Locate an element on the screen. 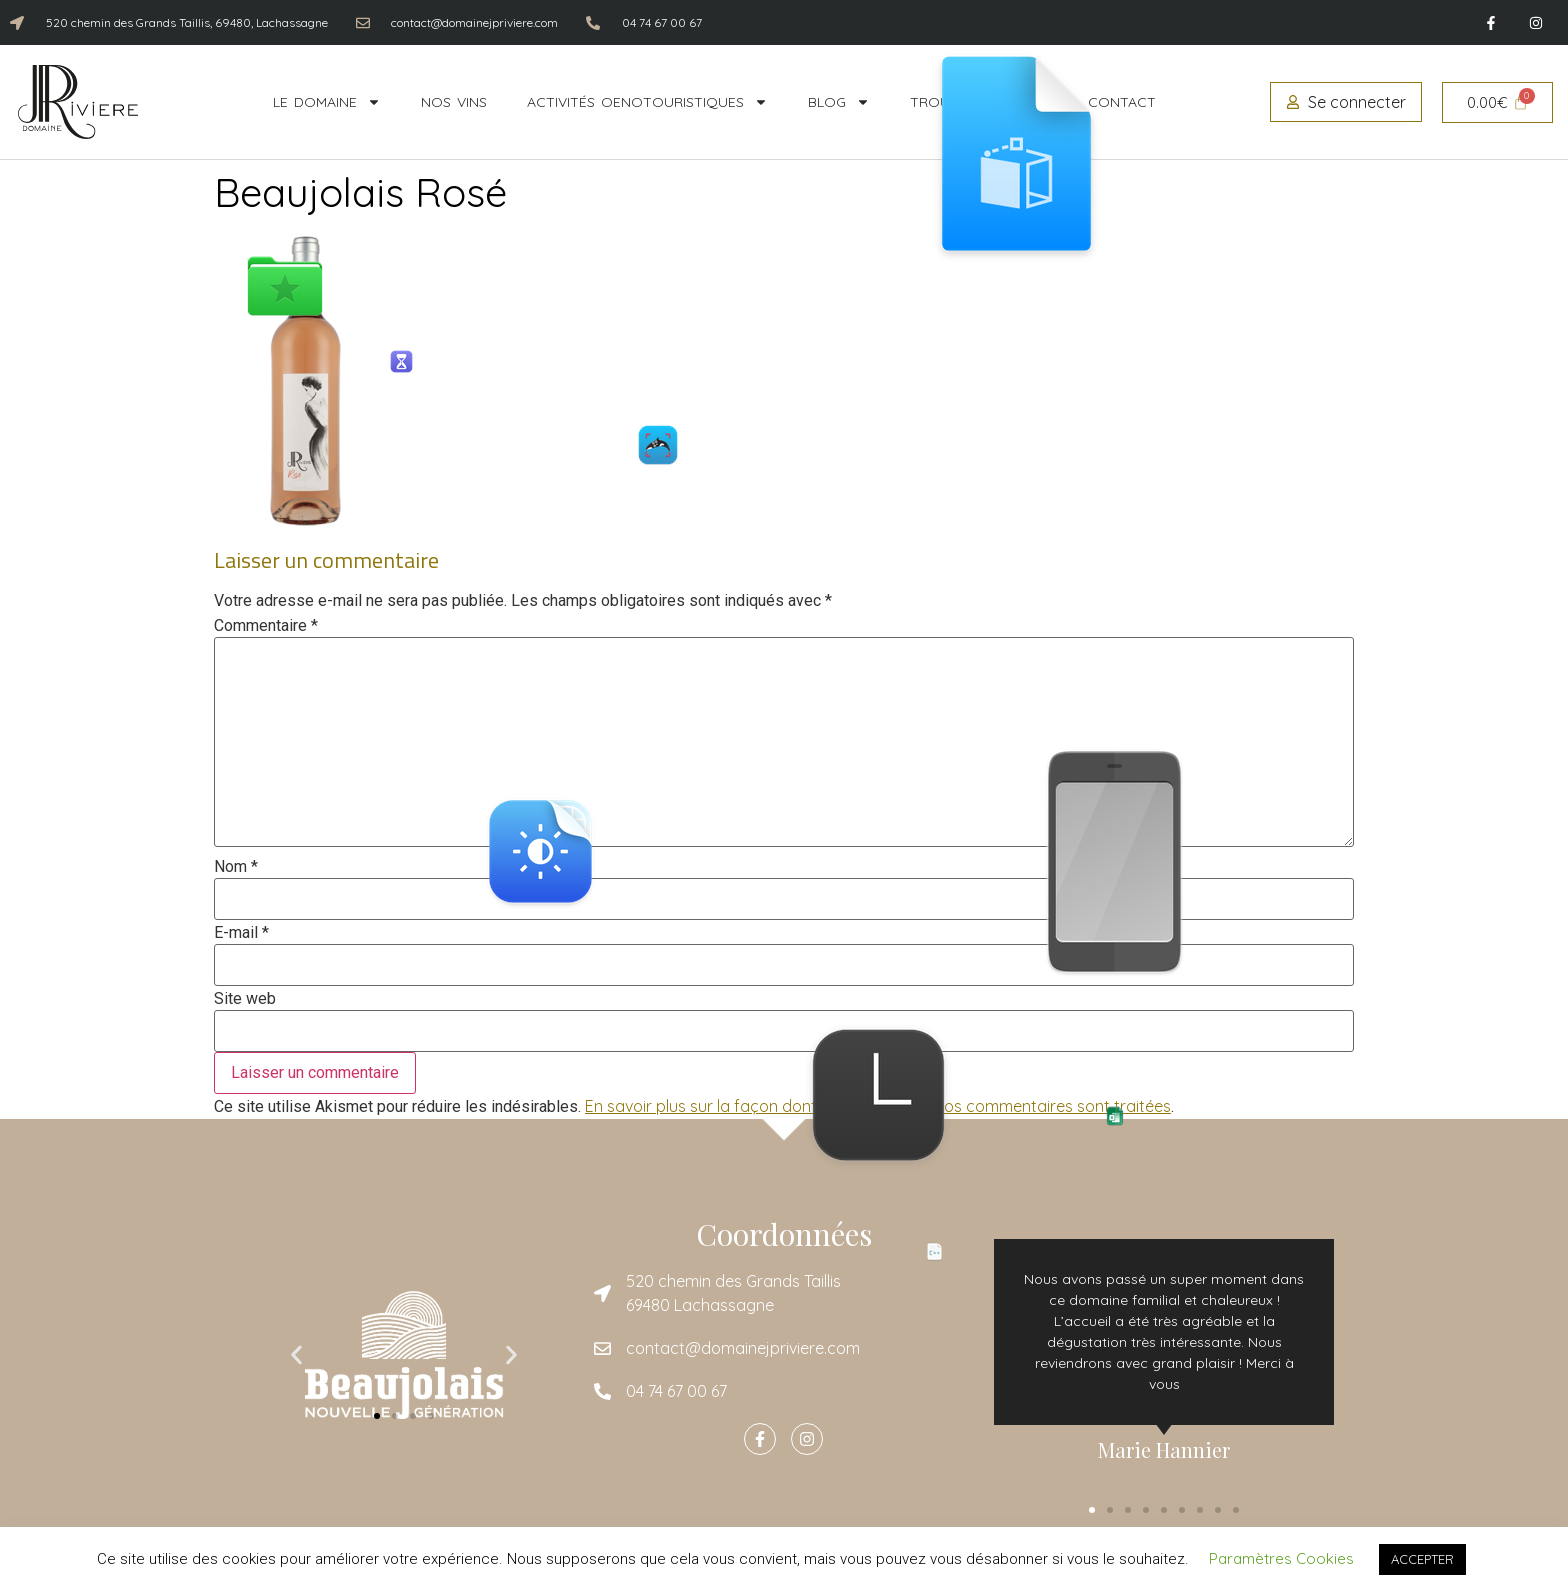 The height and width of the screenshot is (1592, 1568). adjust night shift or display color temperature settings is located at coordinates (540, 851).